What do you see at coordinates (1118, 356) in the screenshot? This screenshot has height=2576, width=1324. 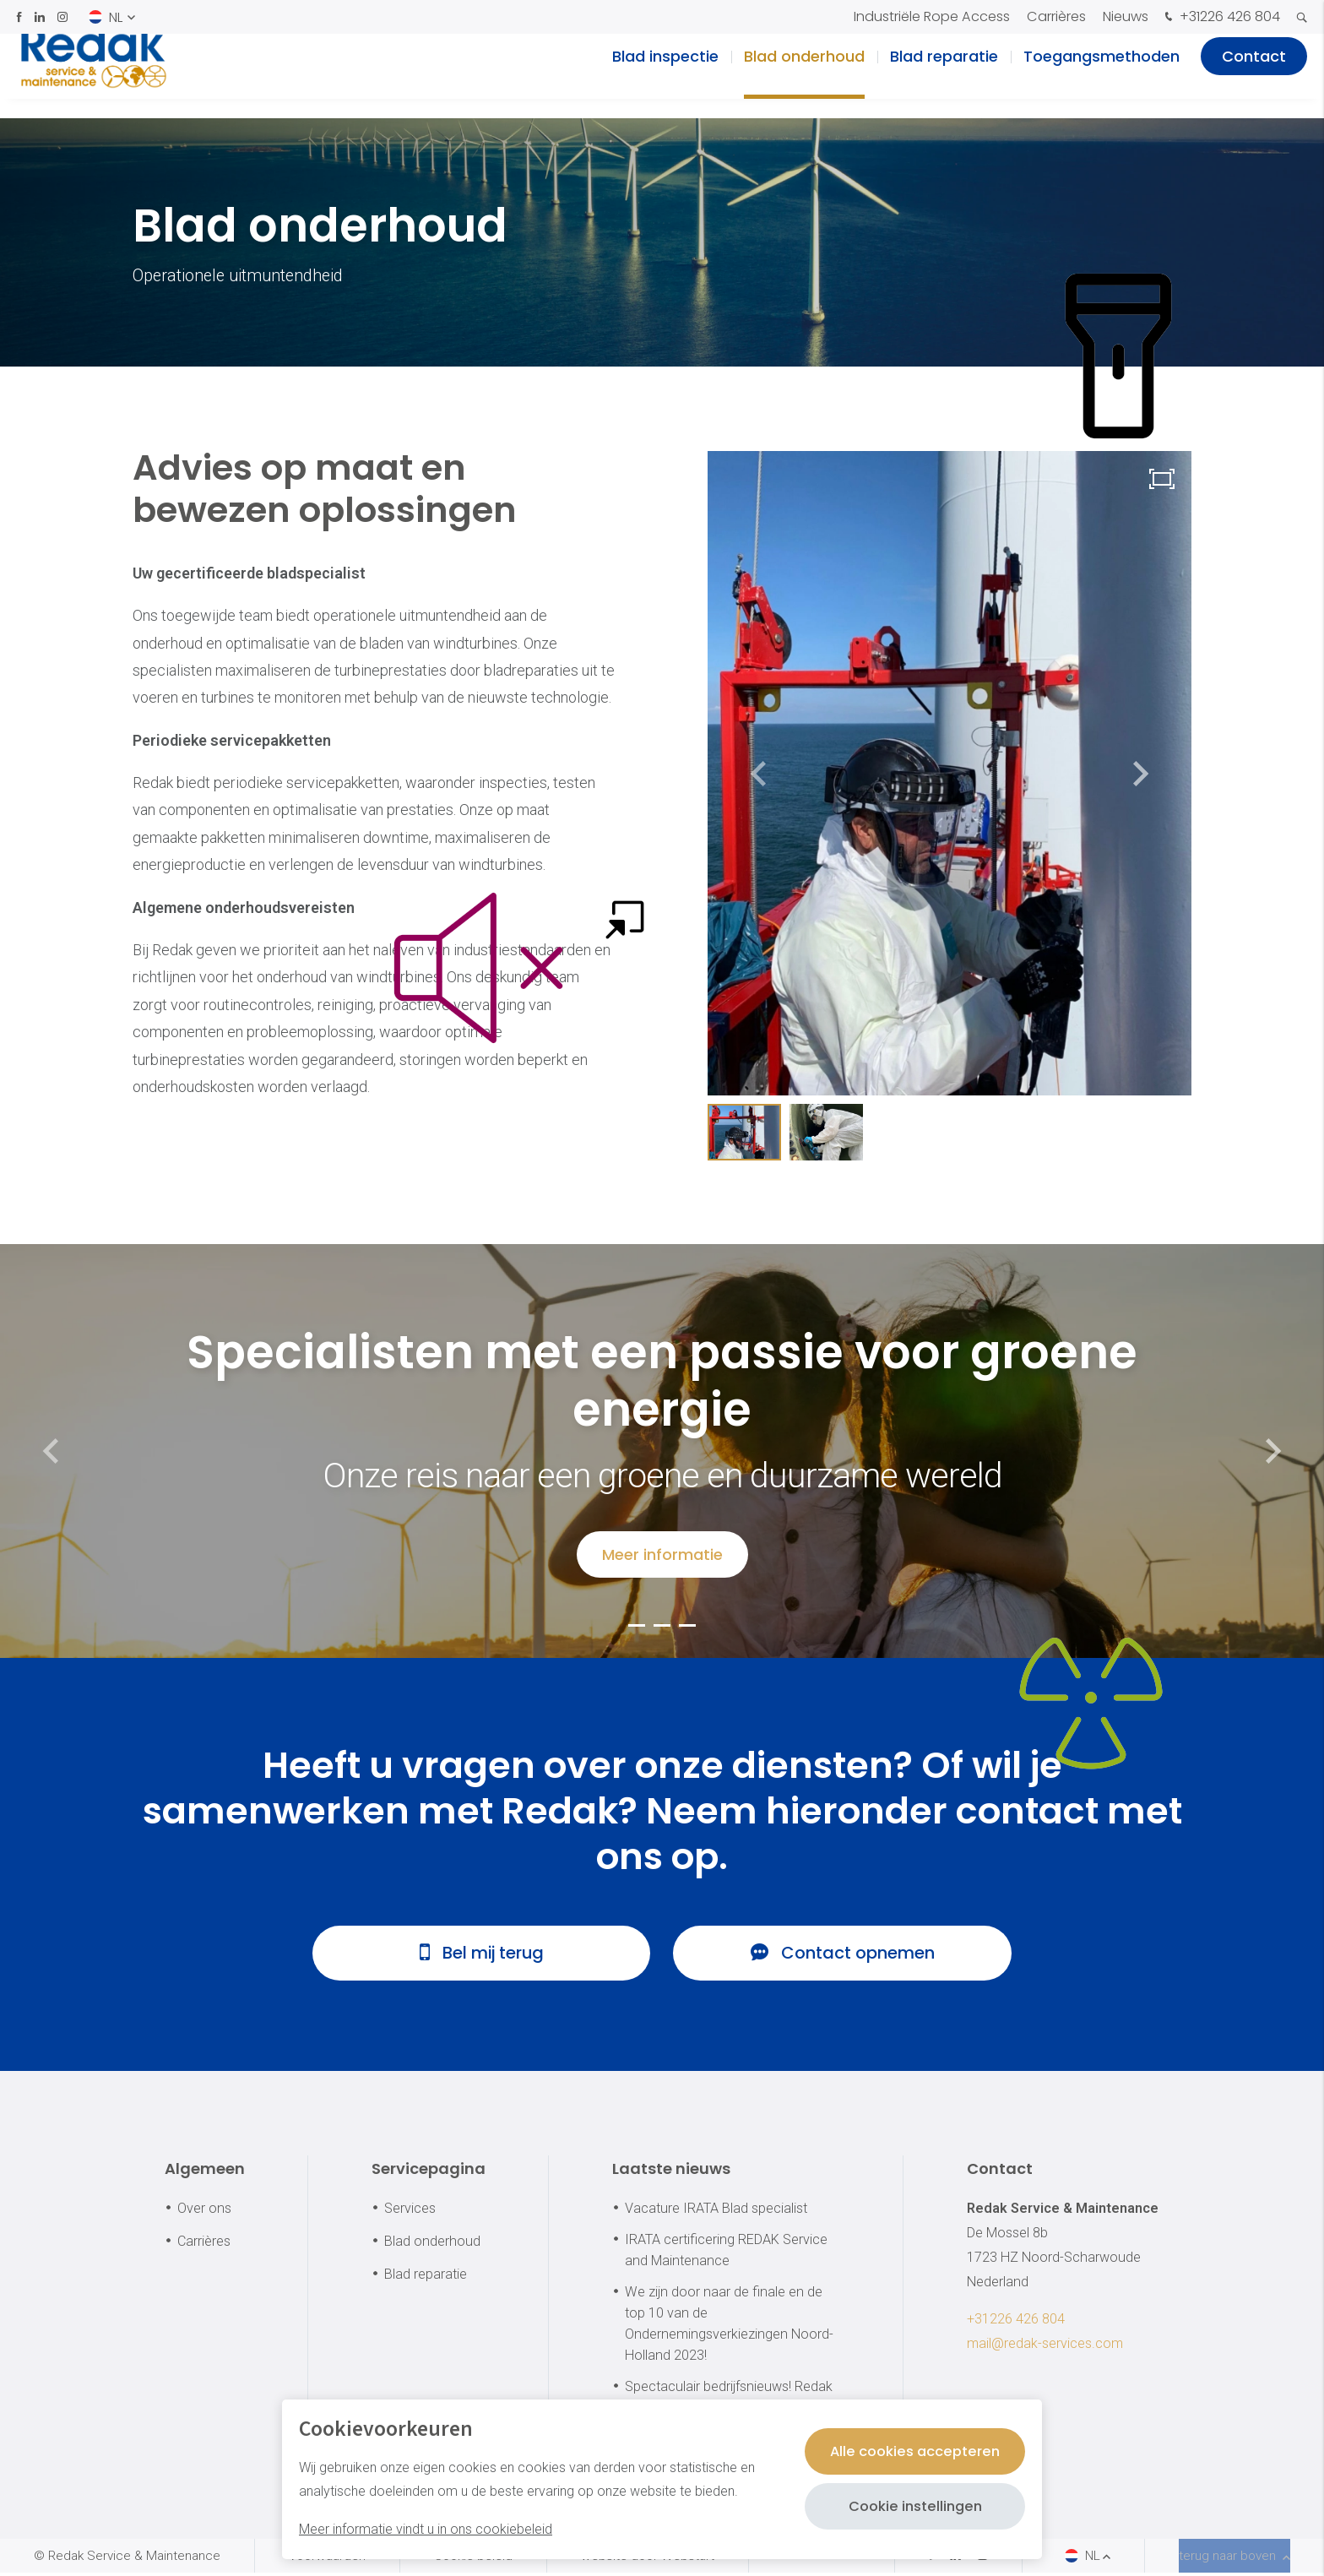 I see `toggle flashlight on or off` at bounding box center [1118, 356].